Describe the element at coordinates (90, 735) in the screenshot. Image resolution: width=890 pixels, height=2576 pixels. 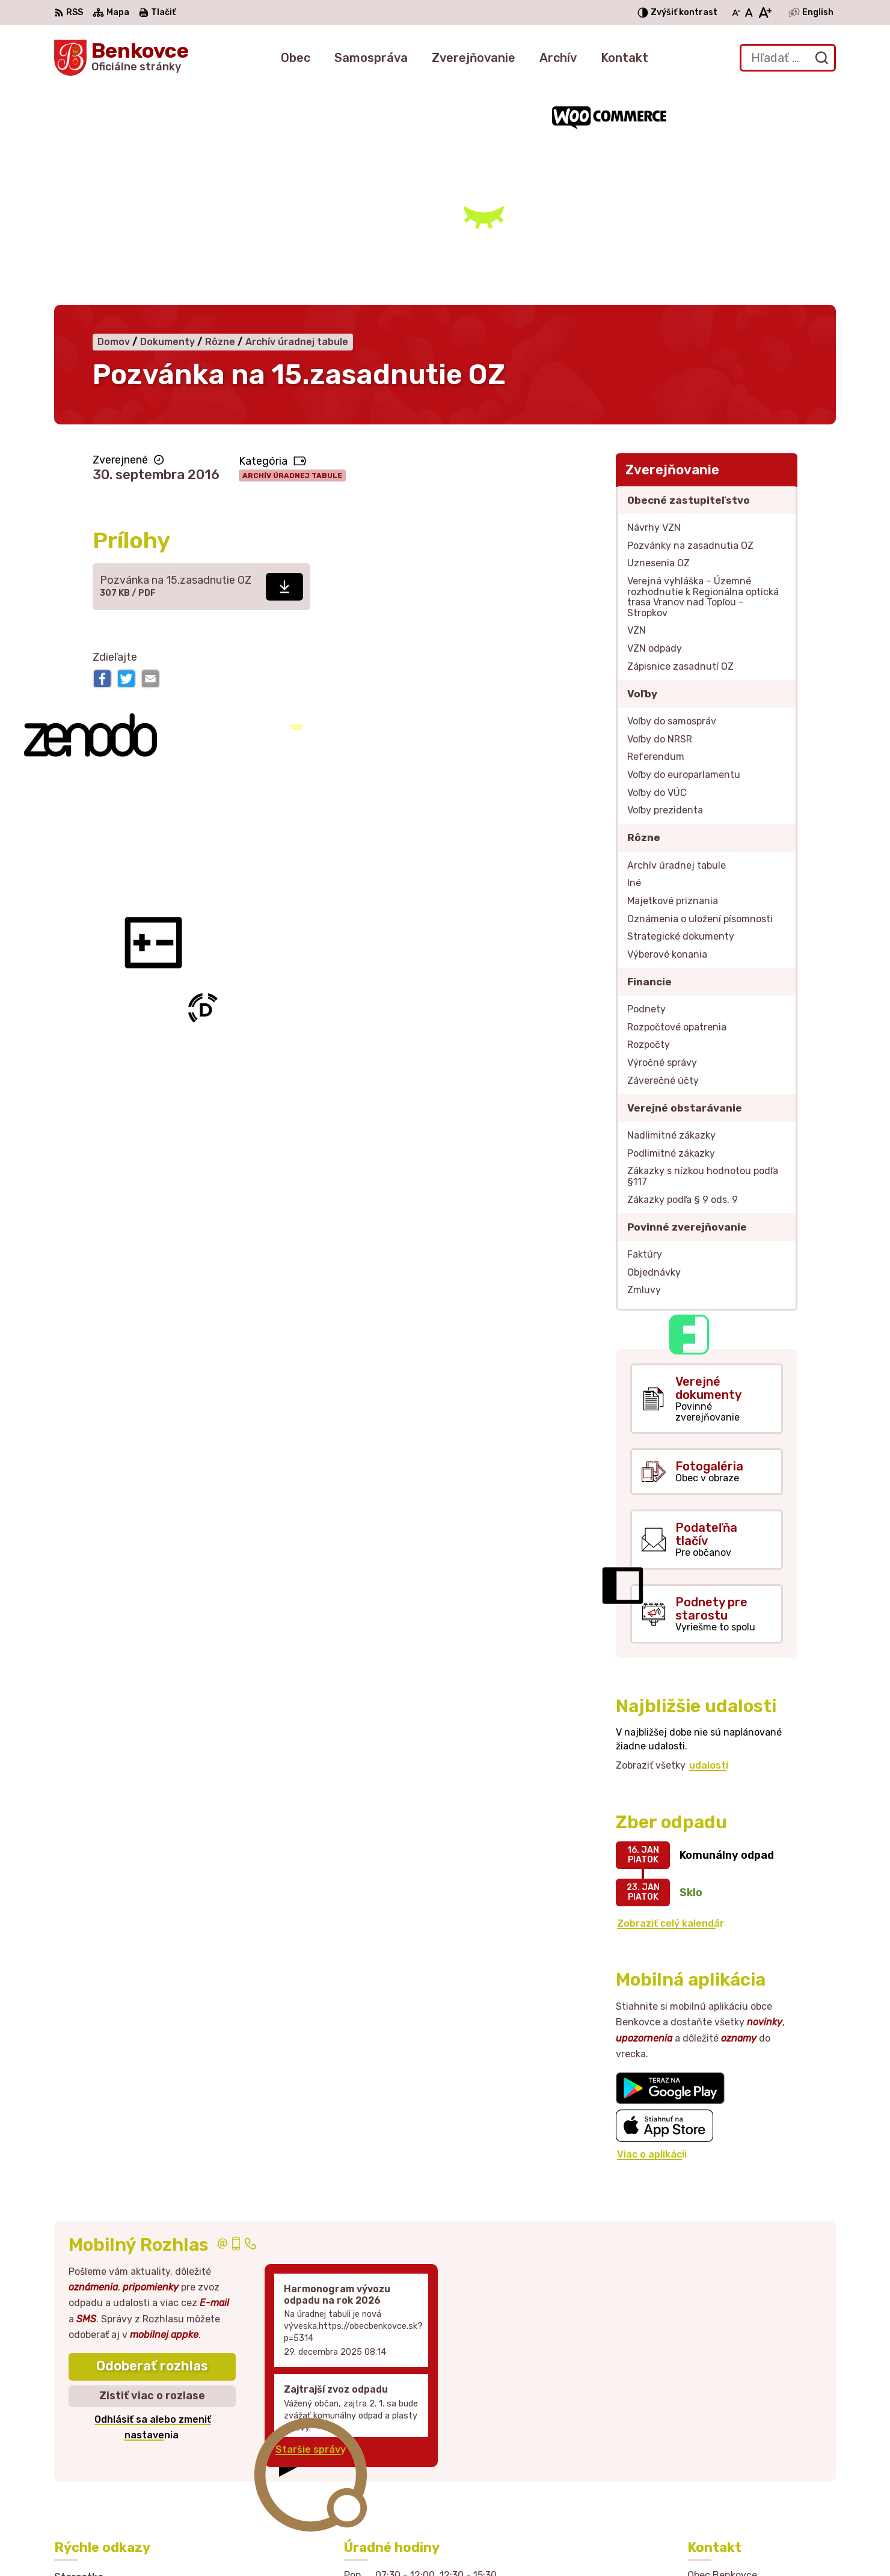
I see `open zenodo research repository` at that location.